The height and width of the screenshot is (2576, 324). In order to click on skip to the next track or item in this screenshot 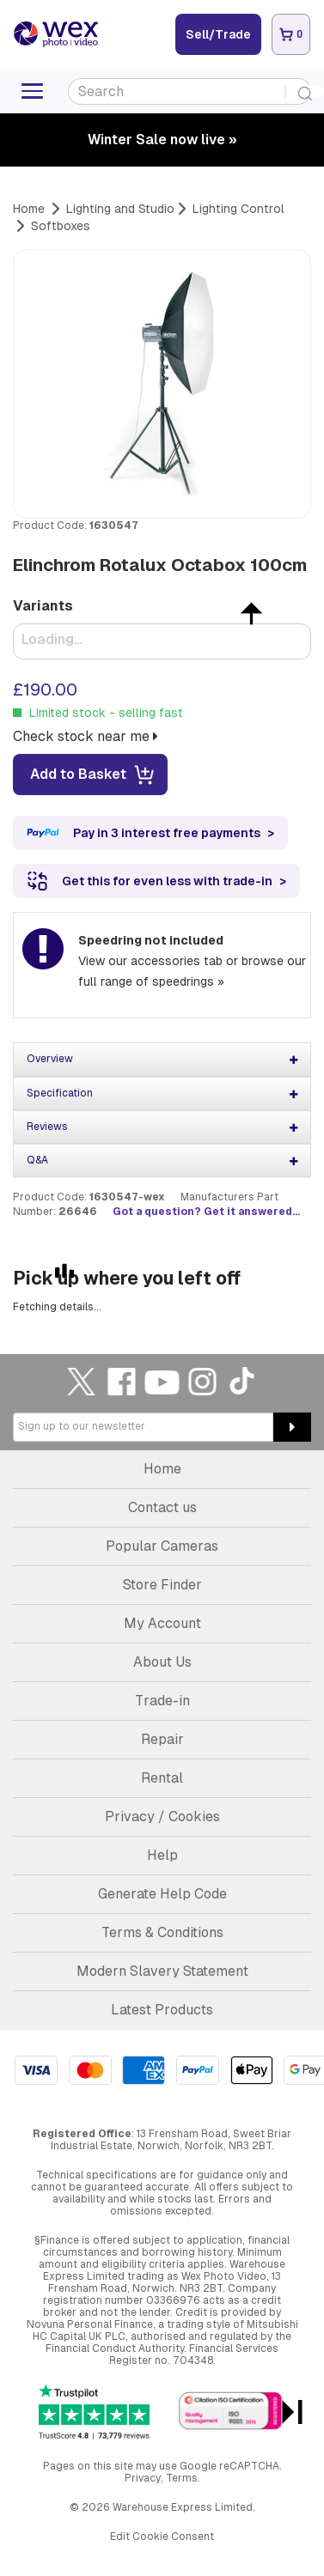, I will do `click(292, 2412)`.